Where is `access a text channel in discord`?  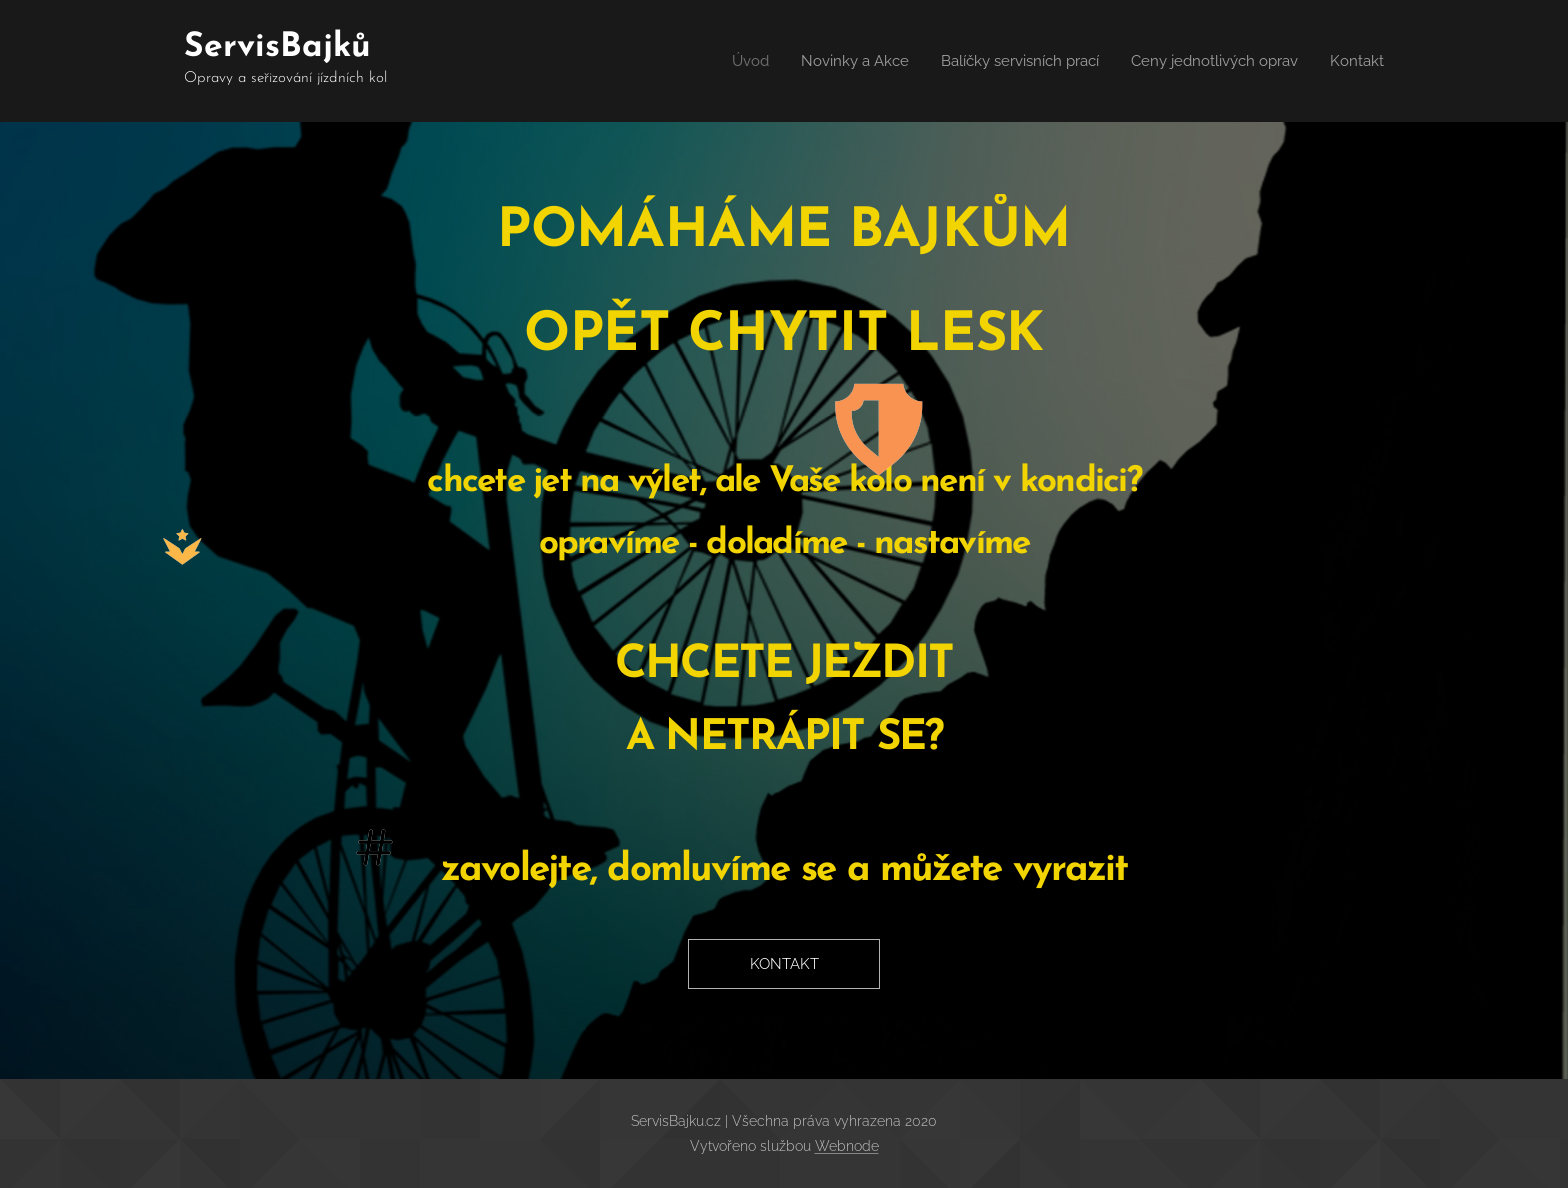 access a text channel in discord is located at coordinates (374, 847).